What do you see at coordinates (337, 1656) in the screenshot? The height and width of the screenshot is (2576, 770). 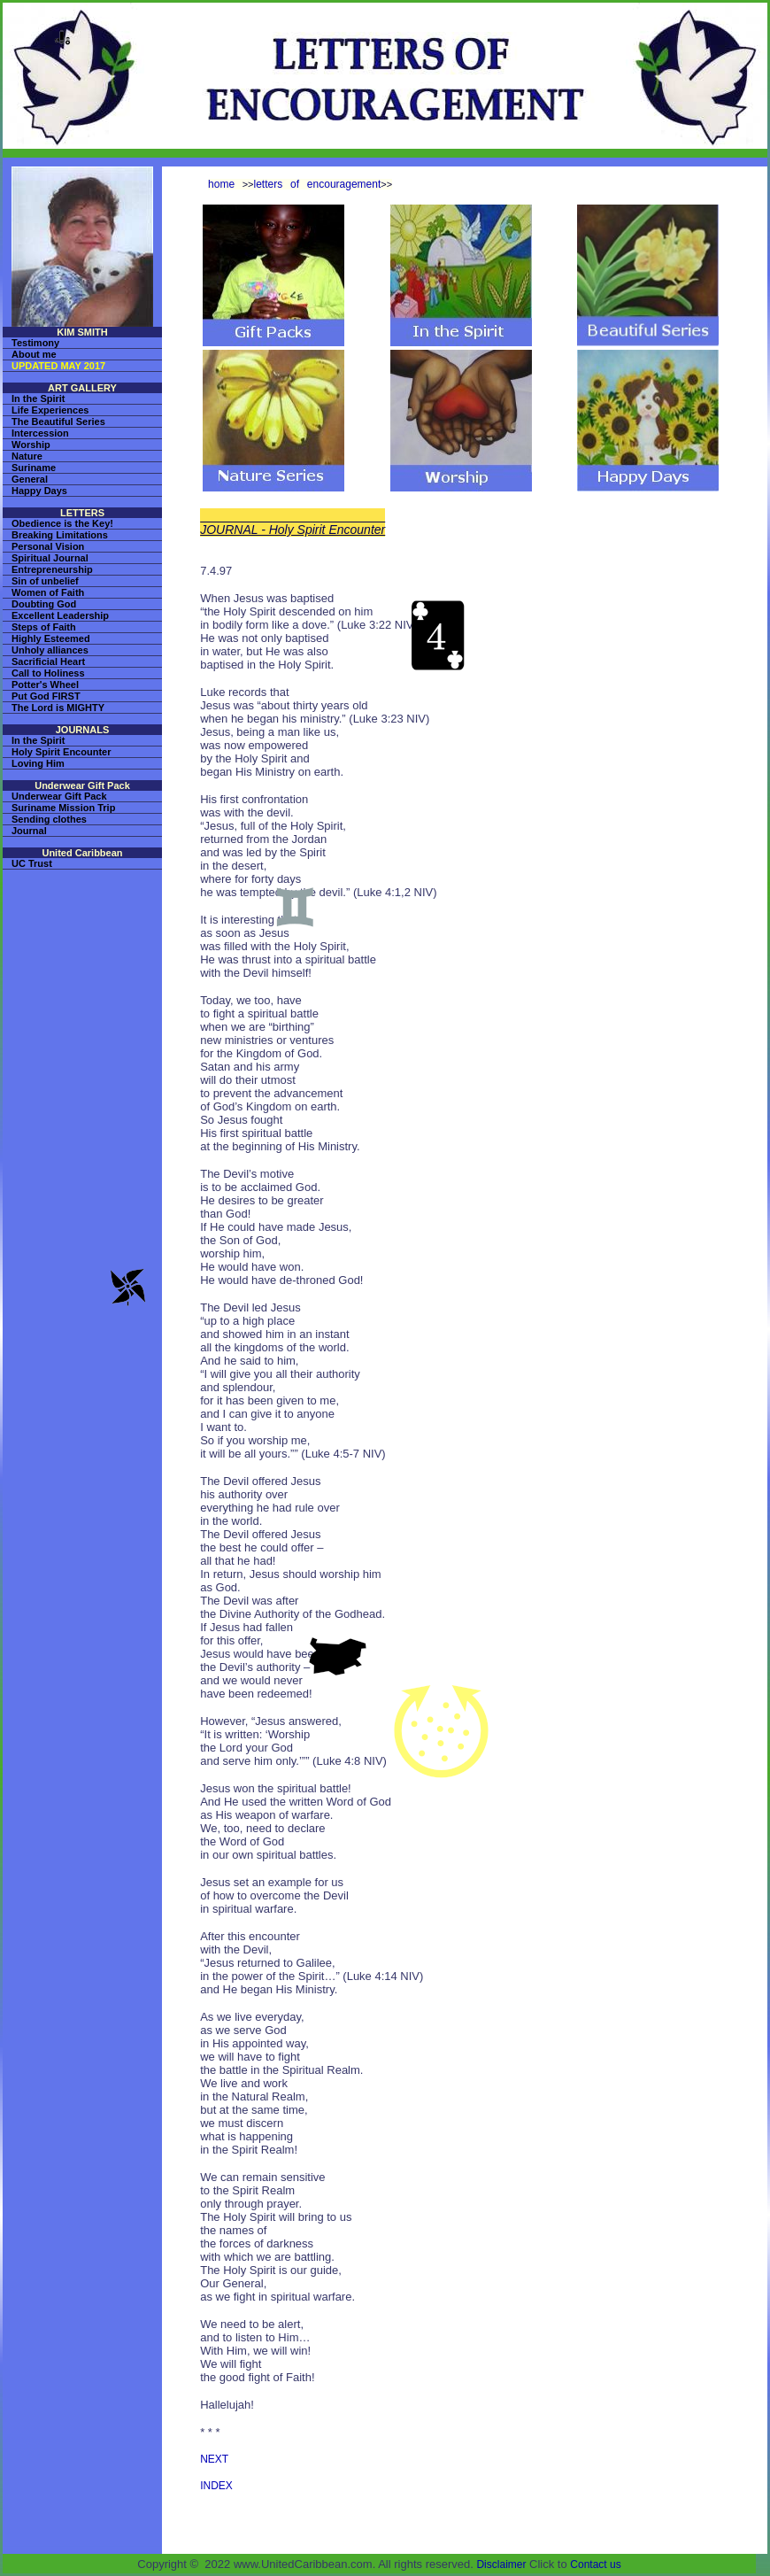 I see `select bulgaria as your country or region` at bounding box center [337, 1656].